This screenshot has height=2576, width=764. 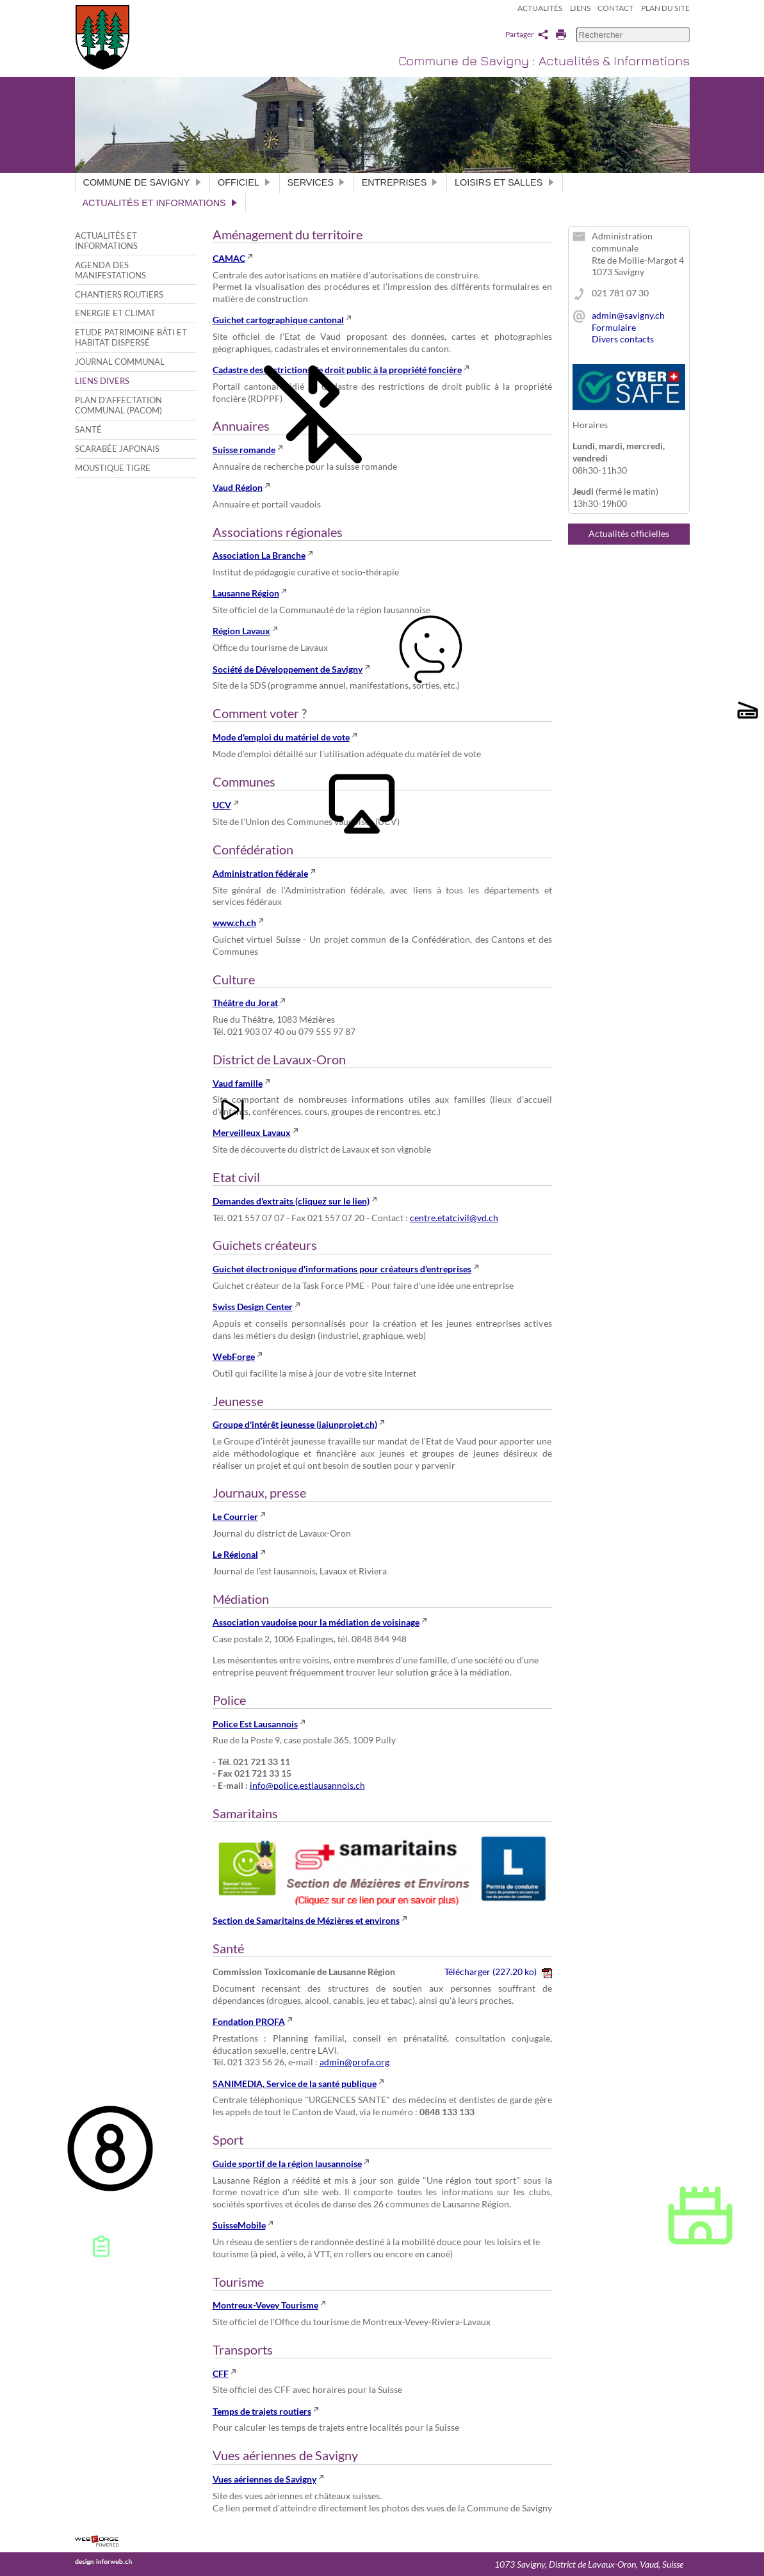 What do you see at coordinates (430, 646) in the screenshot?
I see `indicates overwhelmed or stressed state` at bounding box center [430, 646].